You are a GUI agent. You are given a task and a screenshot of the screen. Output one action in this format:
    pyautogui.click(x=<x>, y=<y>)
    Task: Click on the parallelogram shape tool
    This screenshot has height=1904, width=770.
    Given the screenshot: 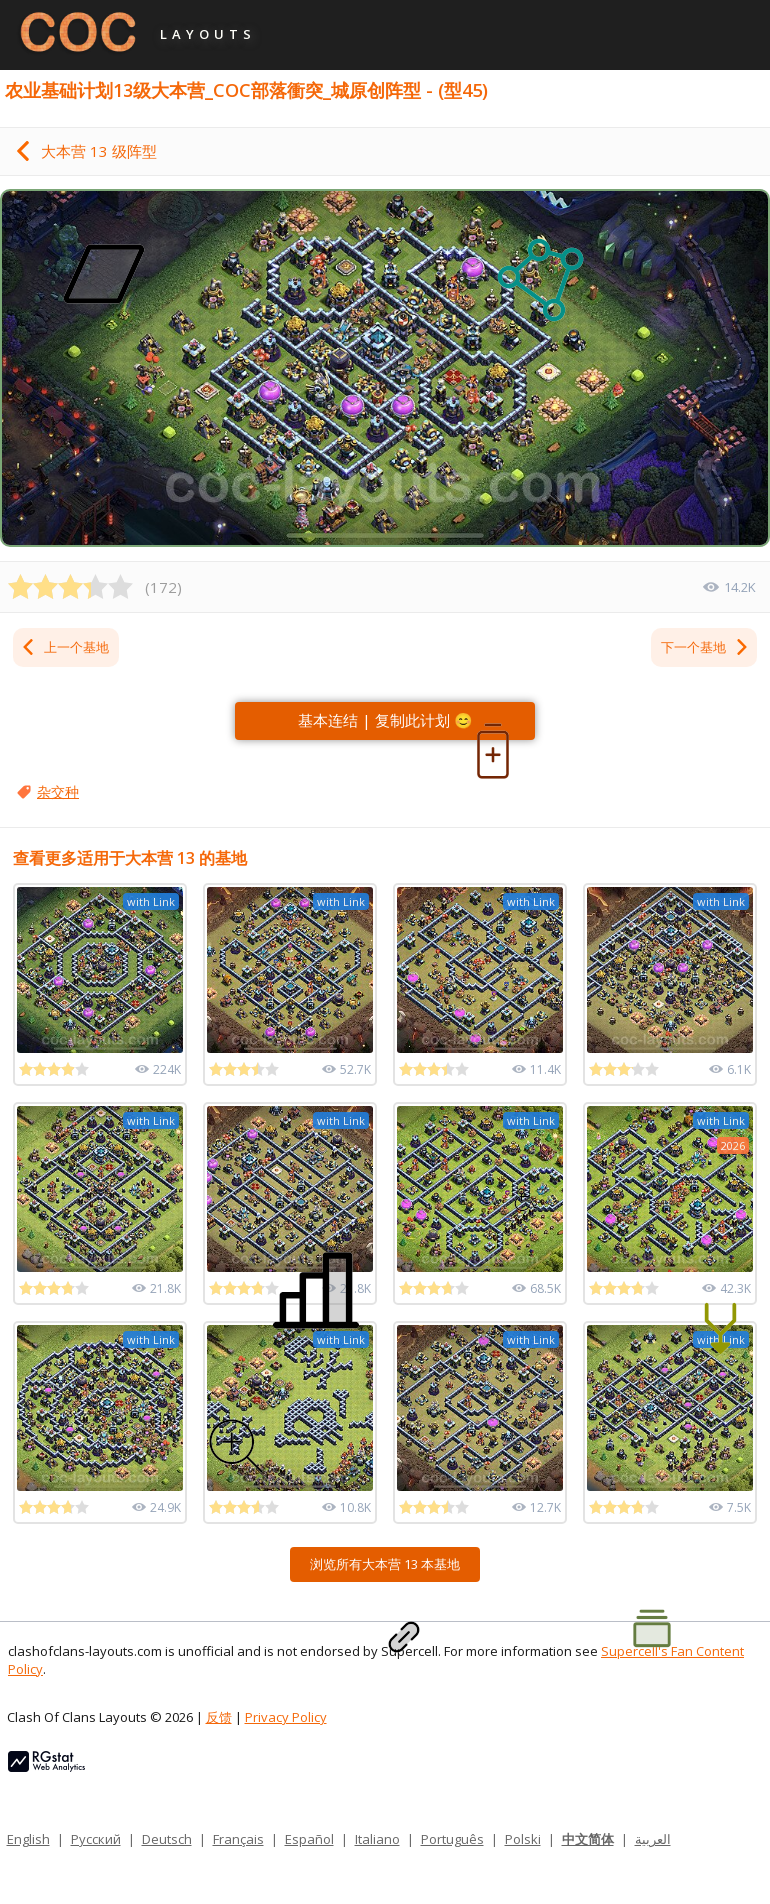 What is the action you would take?
    pyautogui.click(x=104, y=274)
    